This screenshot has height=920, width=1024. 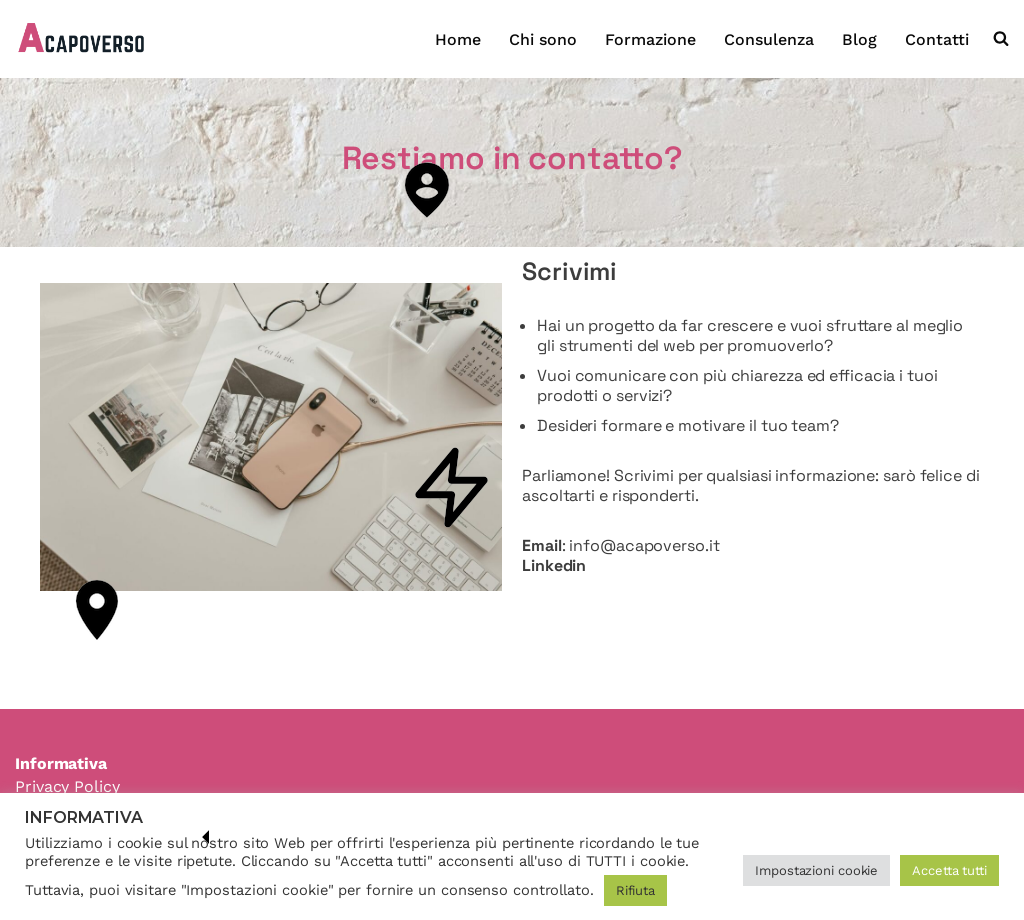 I want to click on navigate to the previous item or screen, so click(x=206, y=837).